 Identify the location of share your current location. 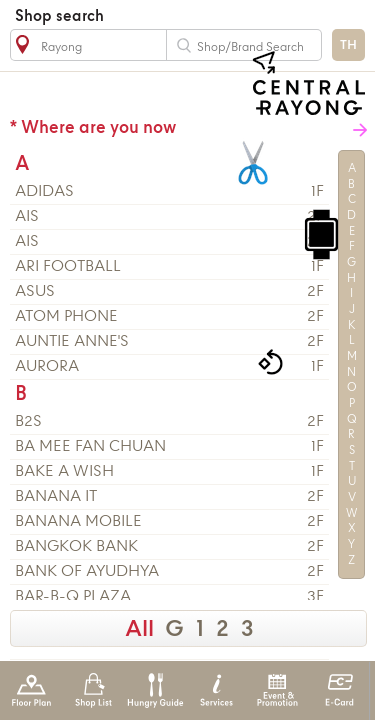
(264, 62).